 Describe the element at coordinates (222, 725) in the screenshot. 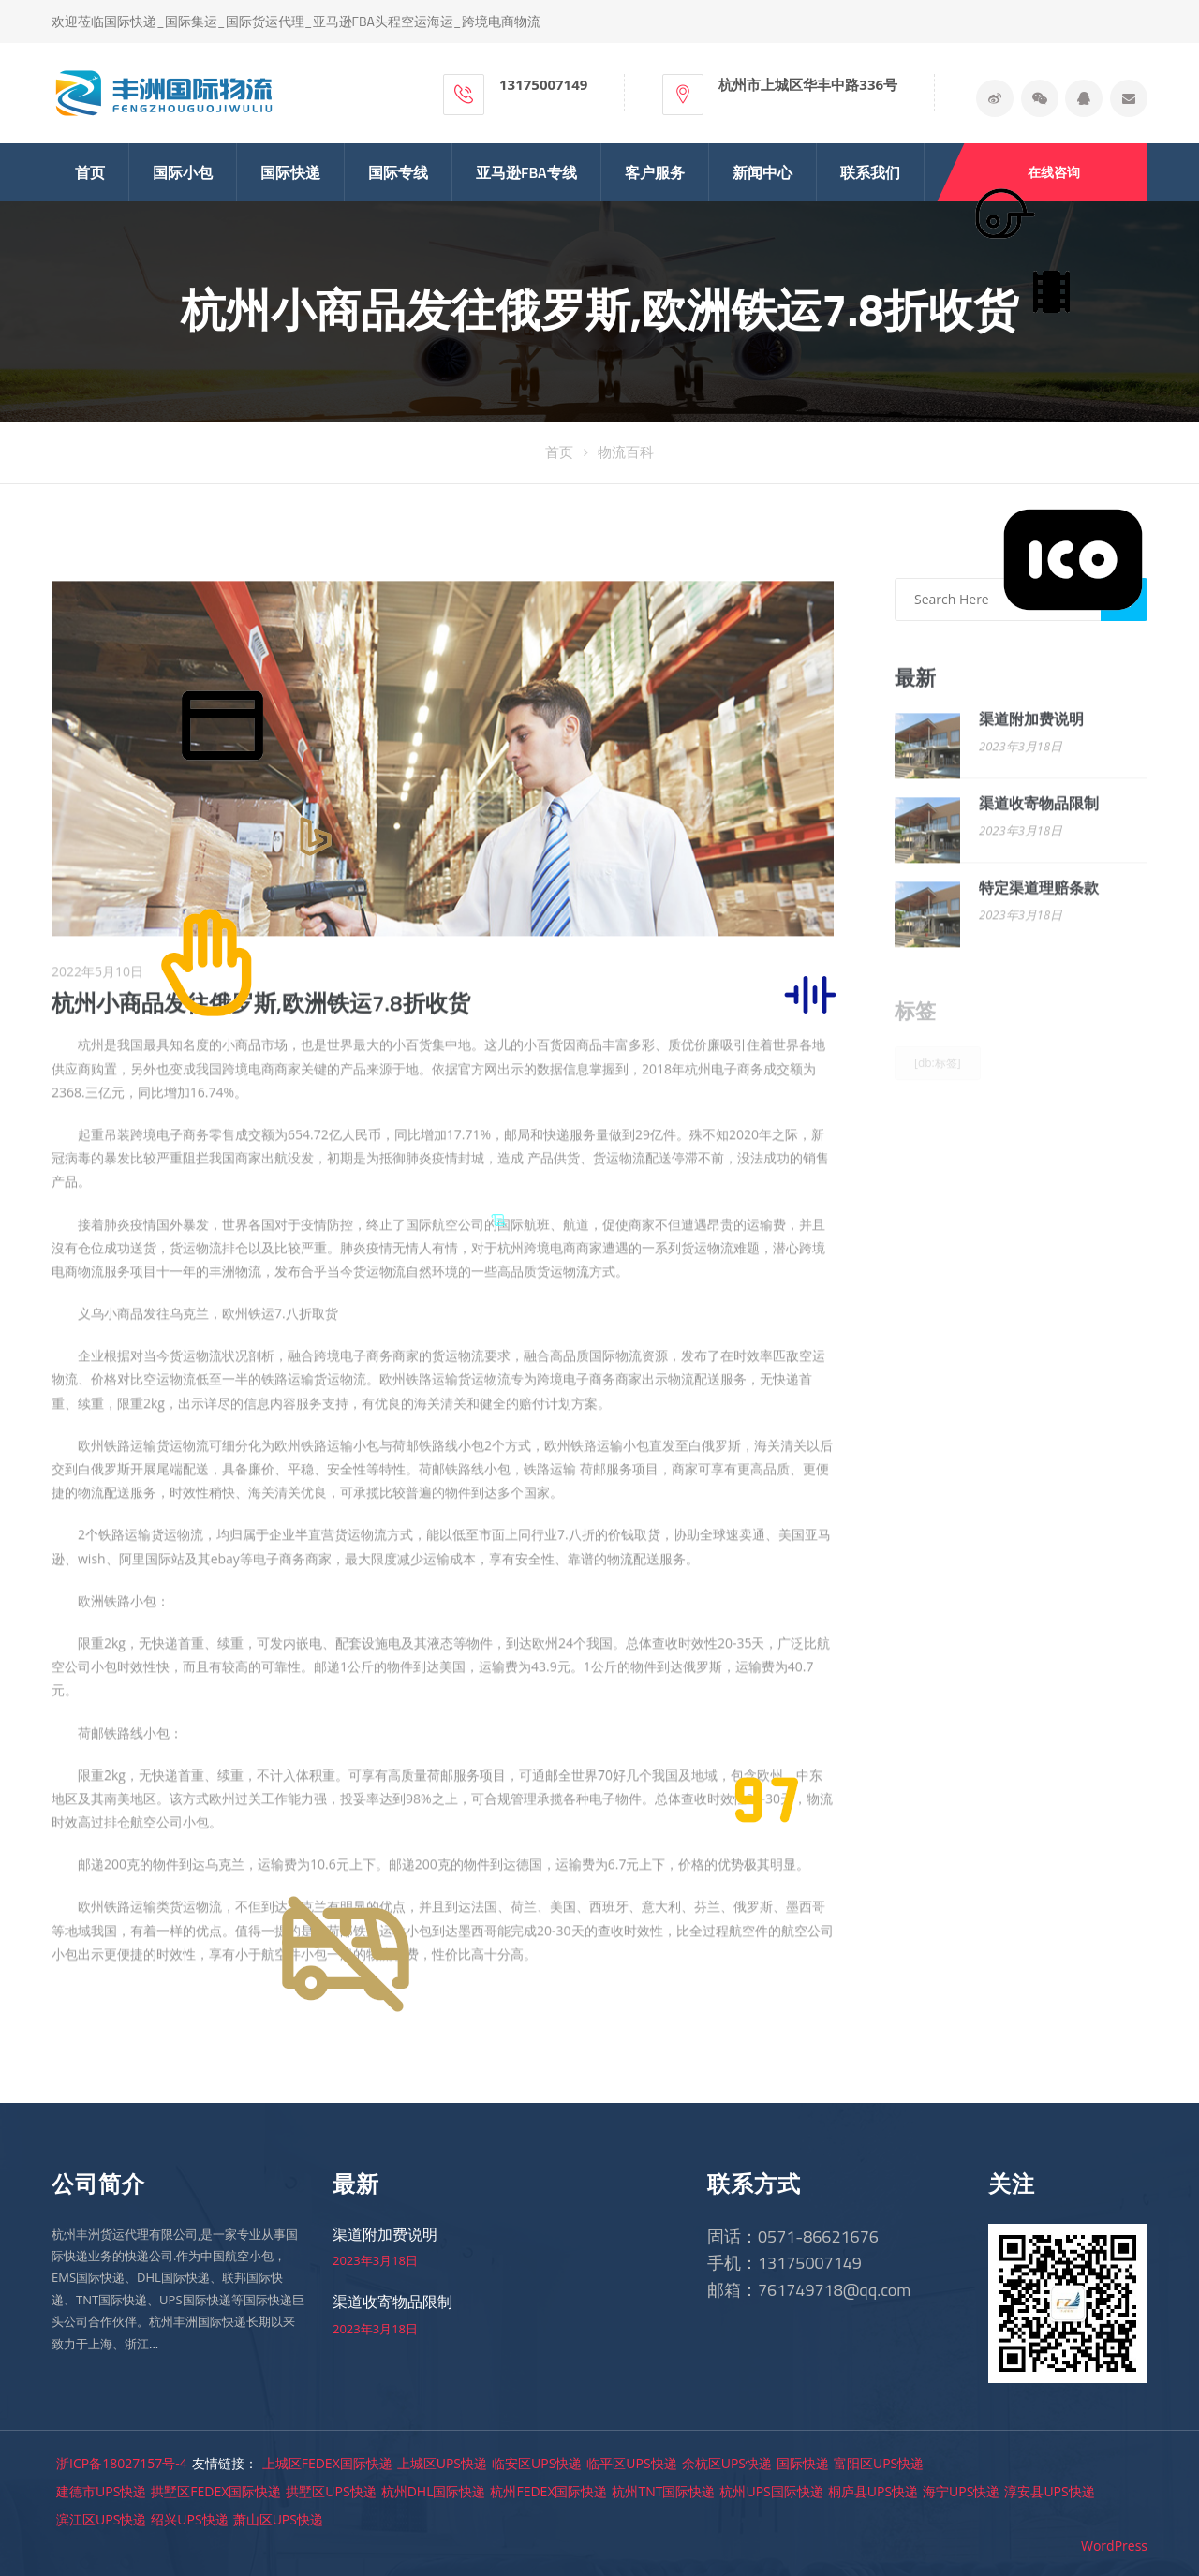

I see `open web browser` at that location.